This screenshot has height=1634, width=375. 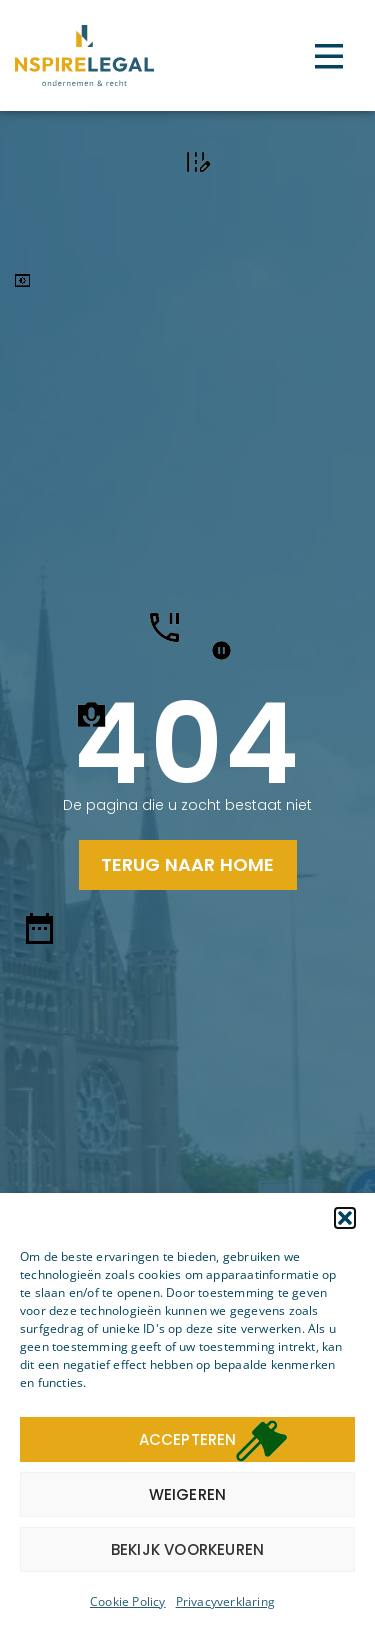 What do you see at coordinates (221, 650) in the screenshot?
I see `pause media playback` at bounding box center [221, 650].